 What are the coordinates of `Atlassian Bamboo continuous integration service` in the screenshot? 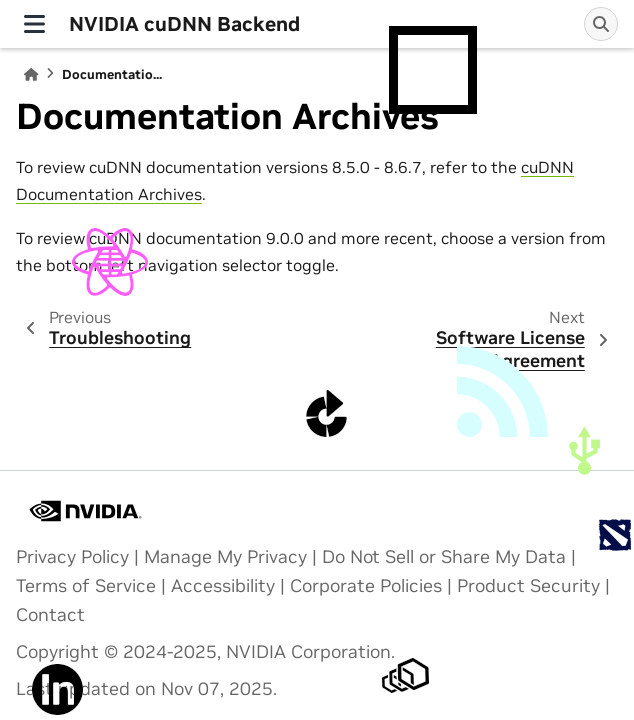 It's located at (326, 413).